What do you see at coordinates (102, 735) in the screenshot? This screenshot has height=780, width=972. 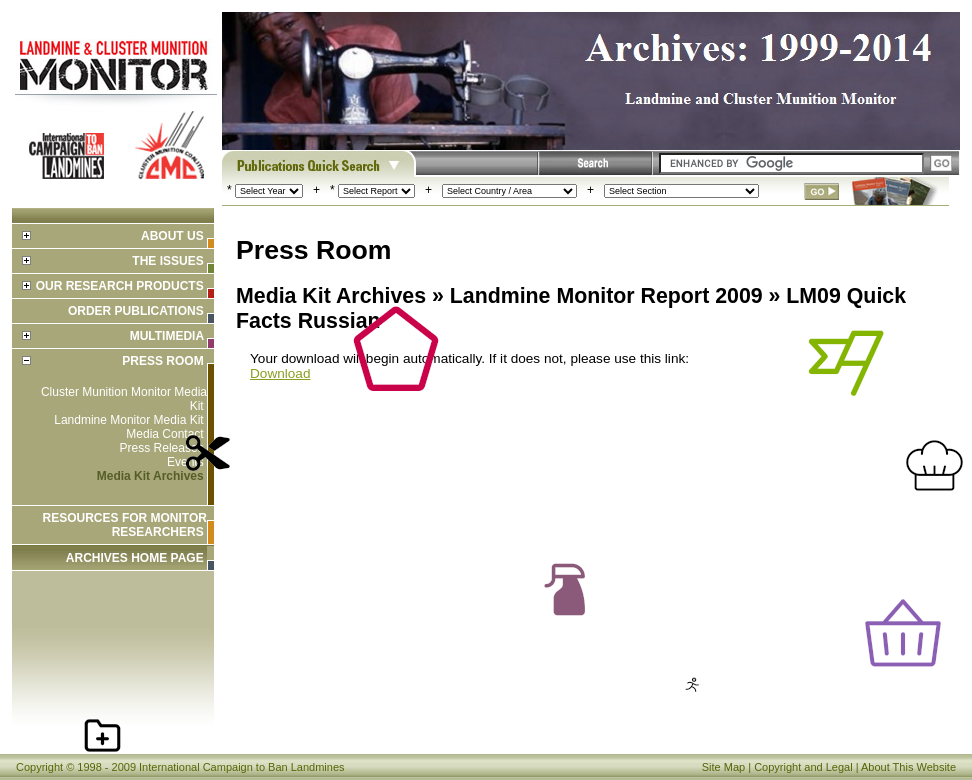 I see `create a new folder` at bounding box center [102, 735].